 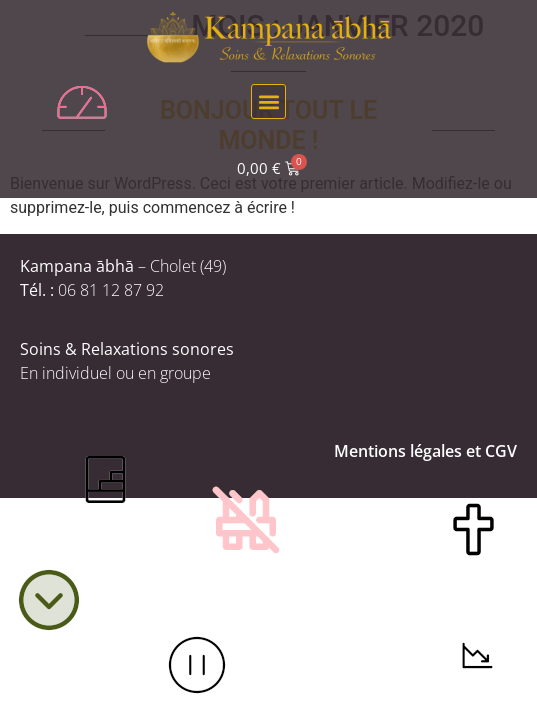 What do you see at coordinates (197, 665) in the screenshot?
I see `pause media playback` at bounding box center [197, 665].